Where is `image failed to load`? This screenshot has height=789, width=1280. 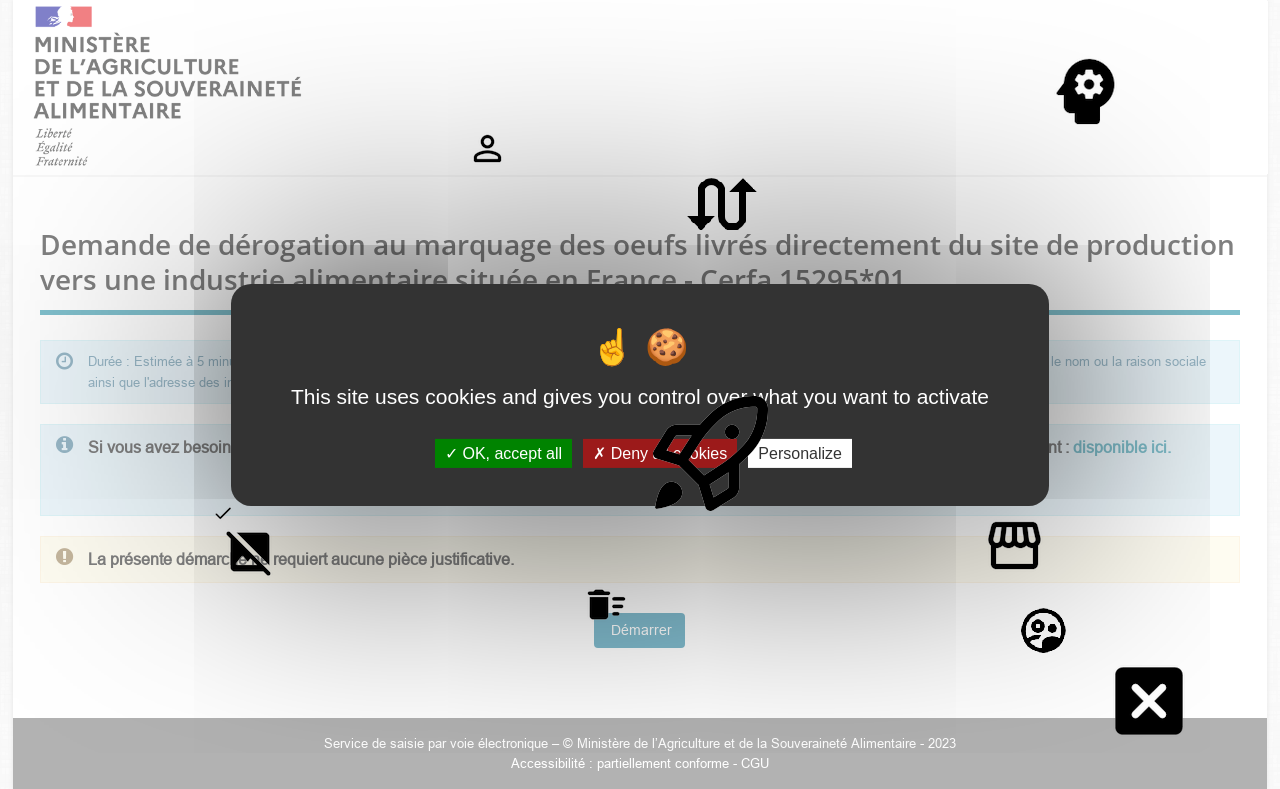
image failed to load is located at coordinates (250, 552).